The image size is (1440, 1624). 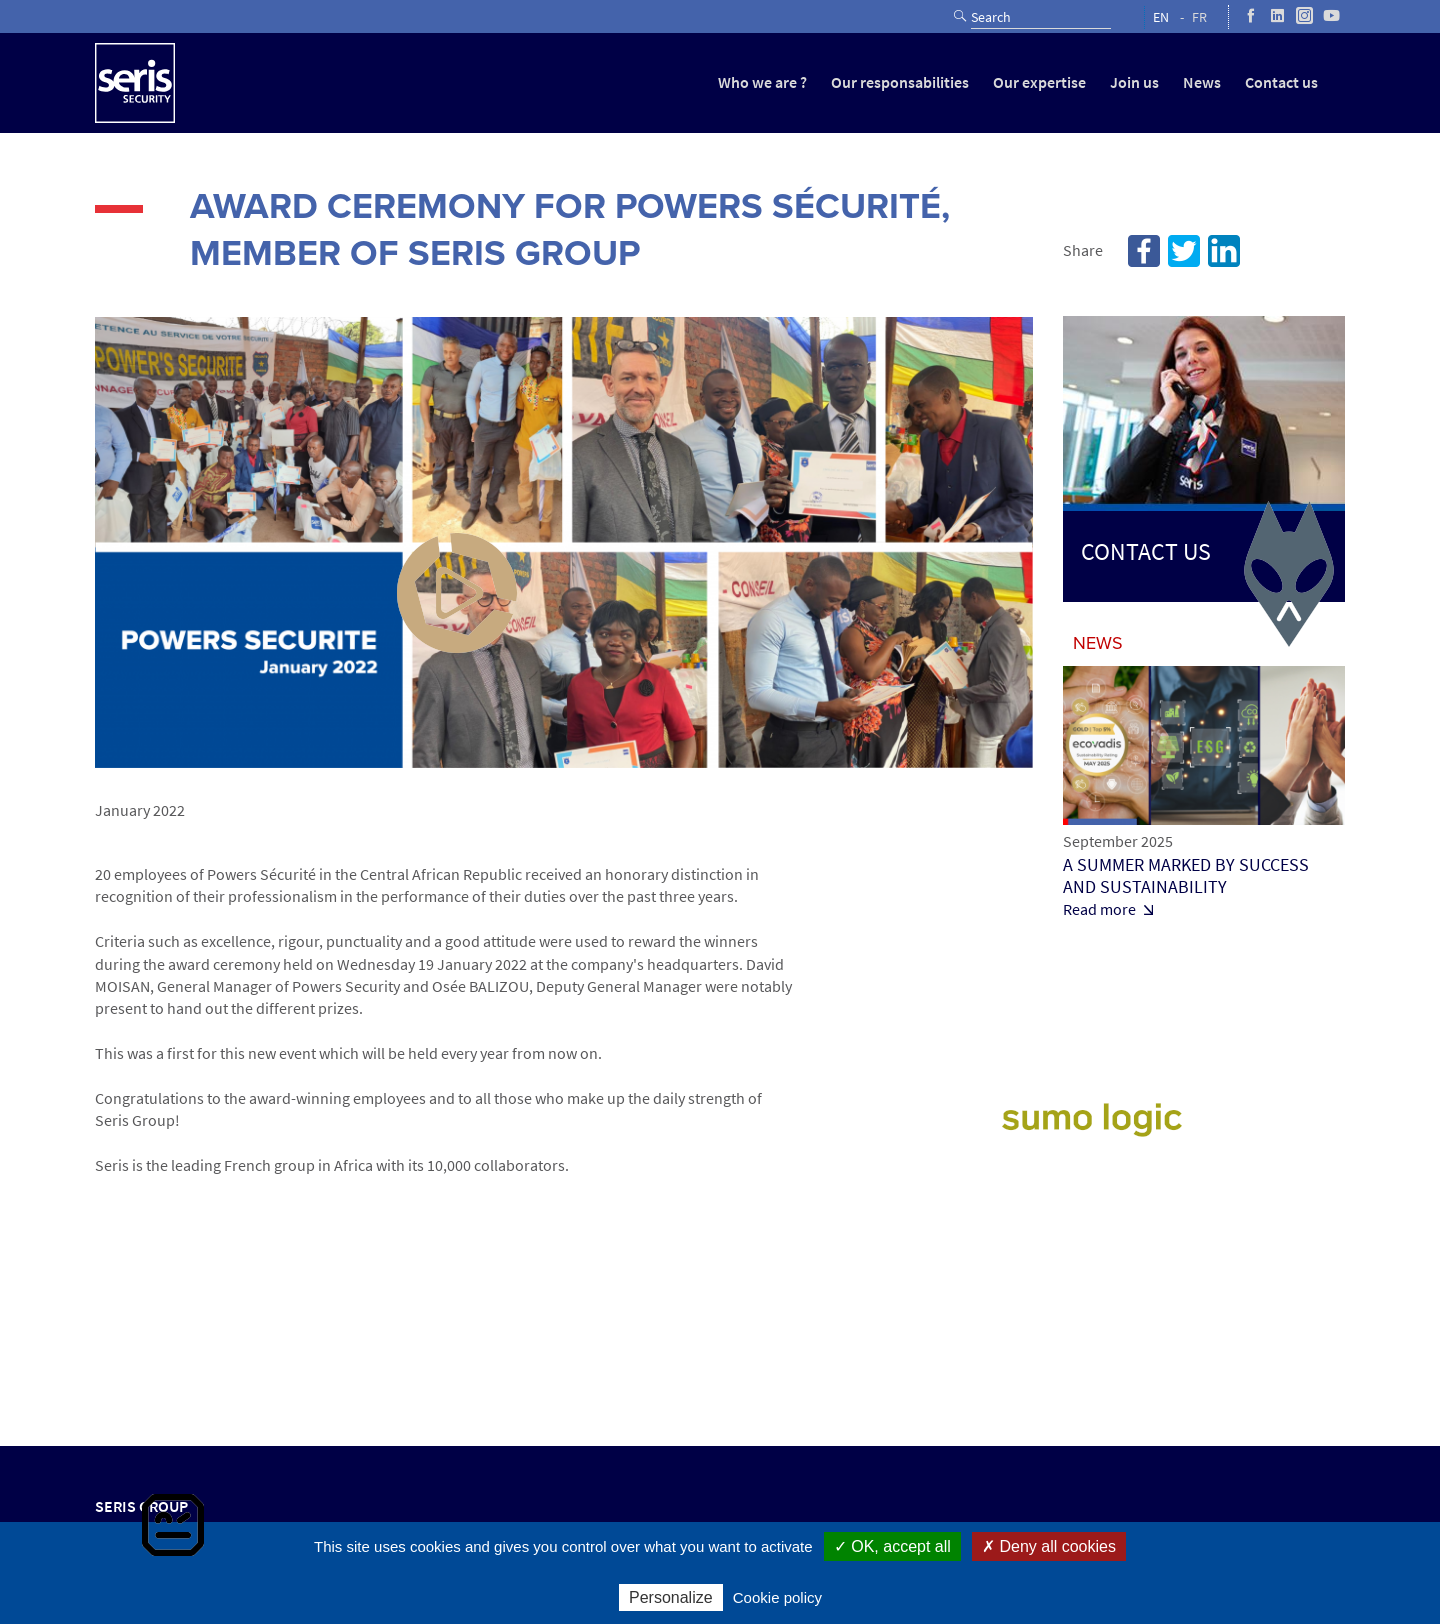 I want to click on sumo logic company logo, so click(x=1092, y=1120).